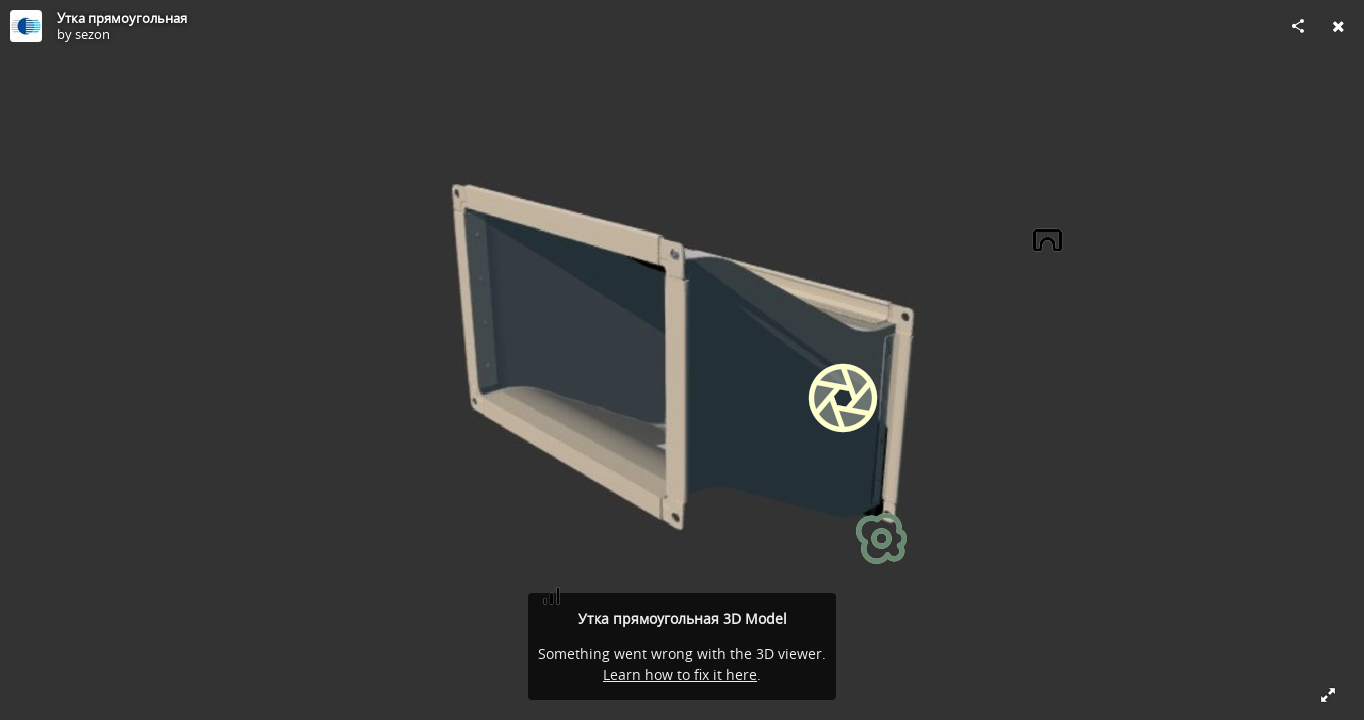  I want to click on view bridge or infrastructure information, so click(1047, 238).